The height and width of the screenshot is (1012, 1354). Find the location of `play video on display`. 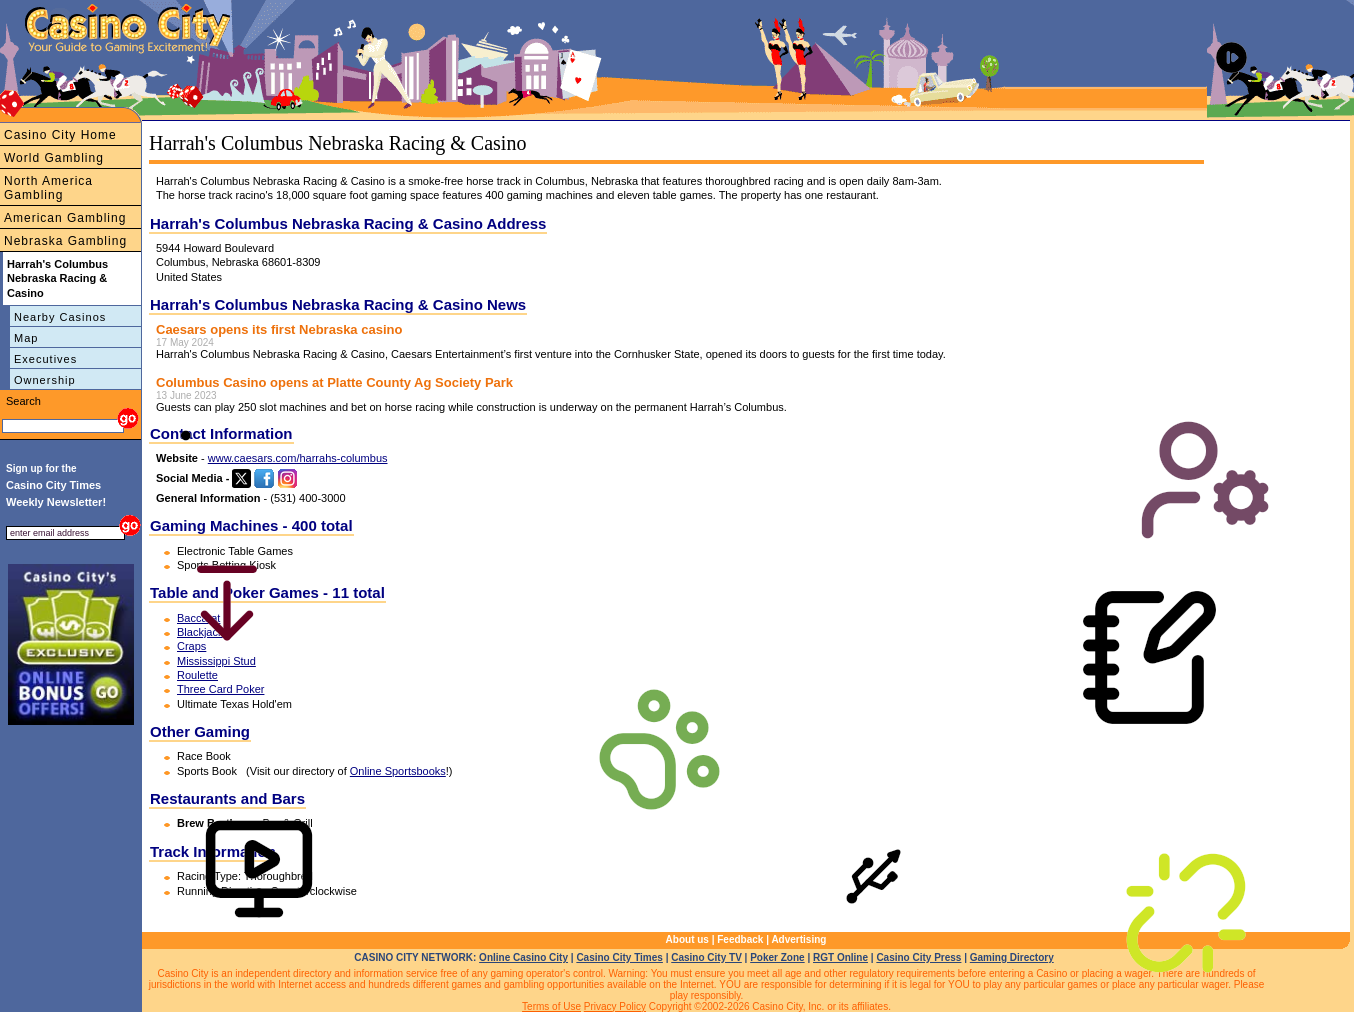

play video on display is located at coordinates (259, 869).